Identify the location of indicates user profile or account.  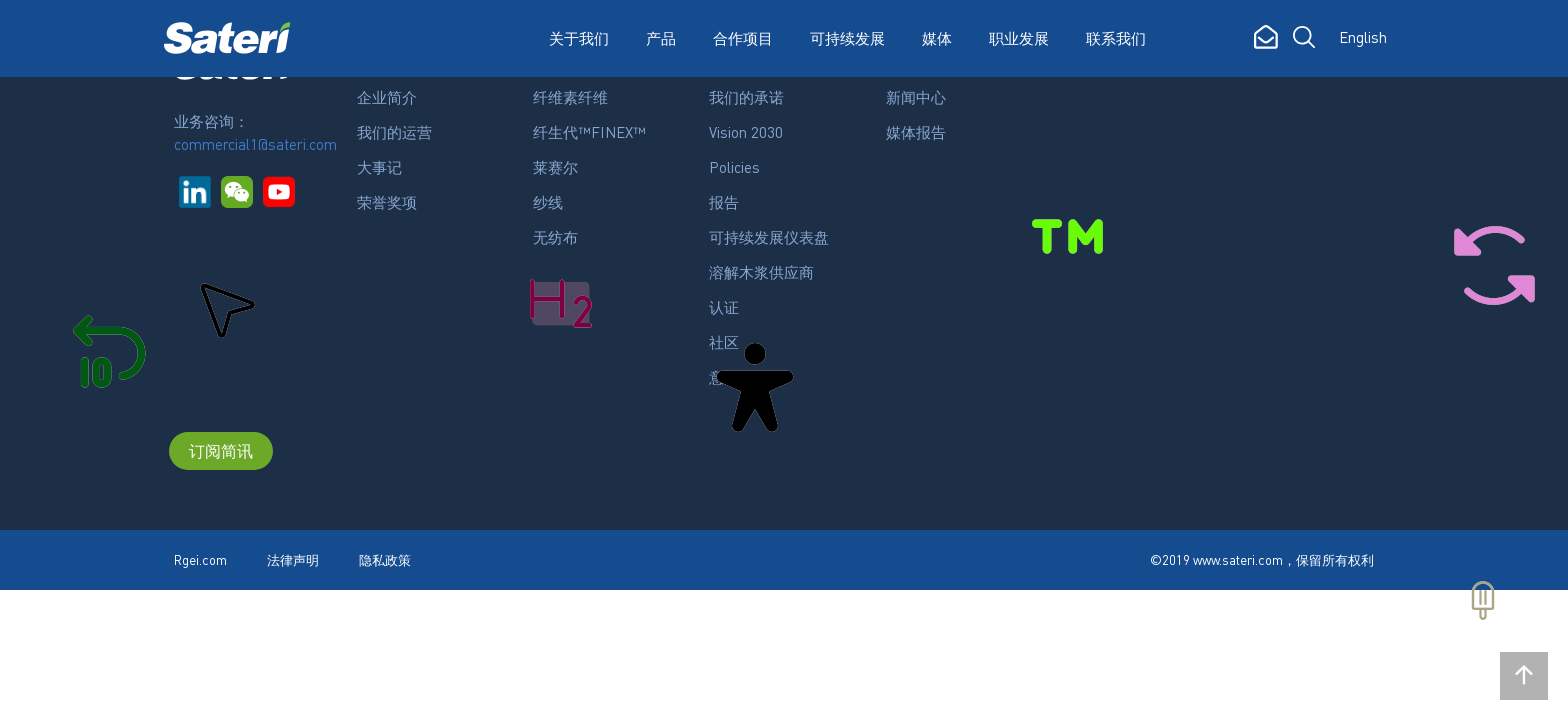
(755, 389).